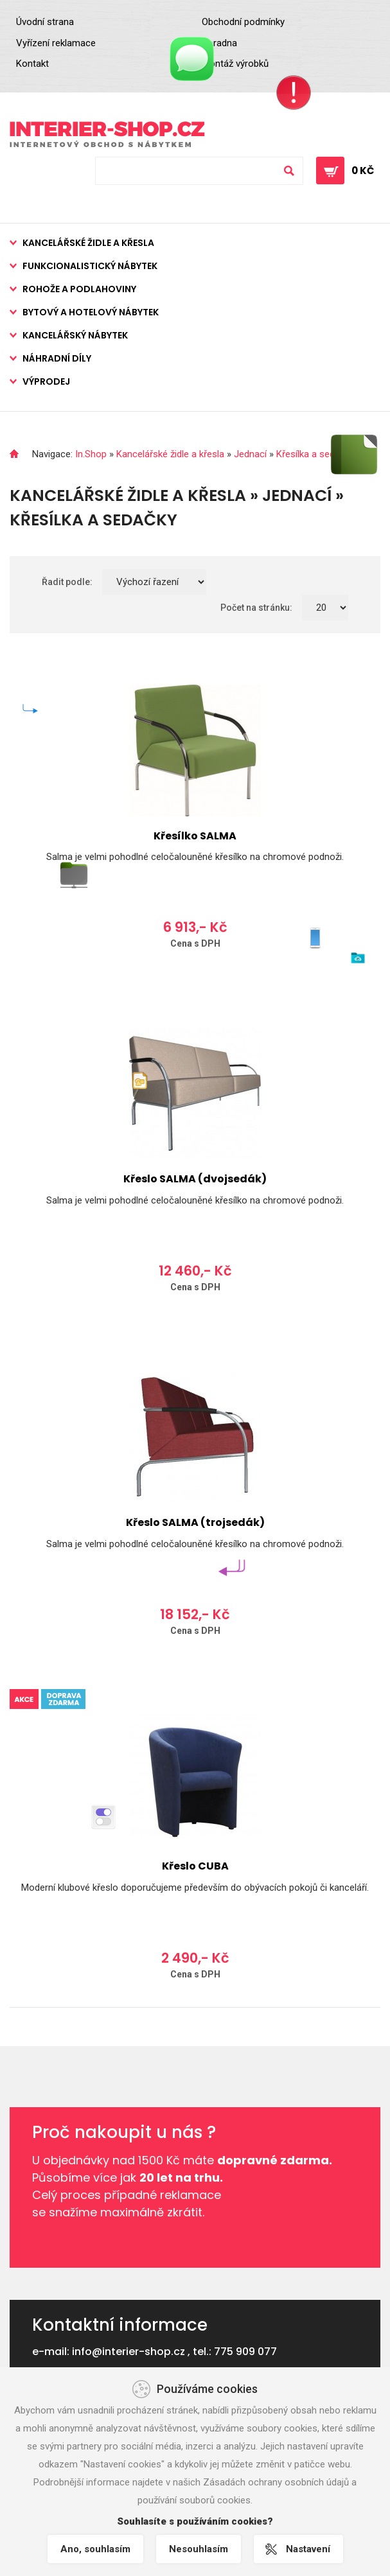 The width and height of the screenshot is (390, 2576). I want to click on forward an email message, so click(30, 708).